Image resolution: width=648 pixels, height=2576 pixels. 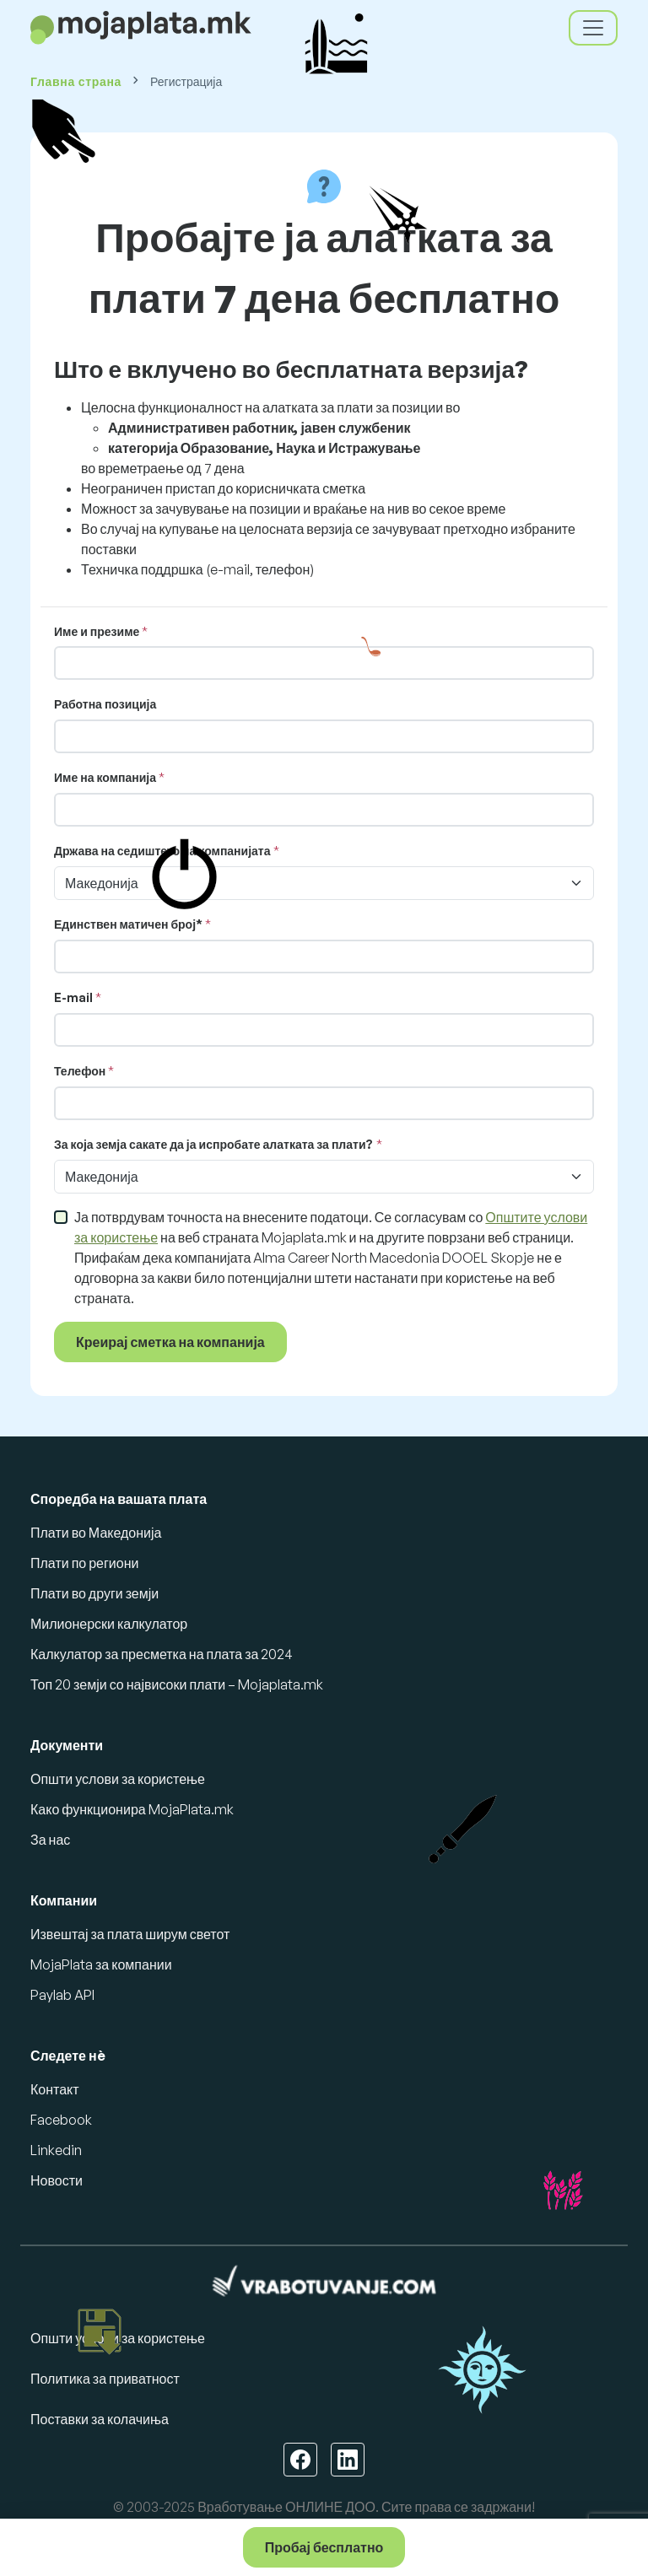 What do you see at coordinates (100, 2331) in the screenshot?
I see `load a saved game or file` at bounding box center [100, 2331].